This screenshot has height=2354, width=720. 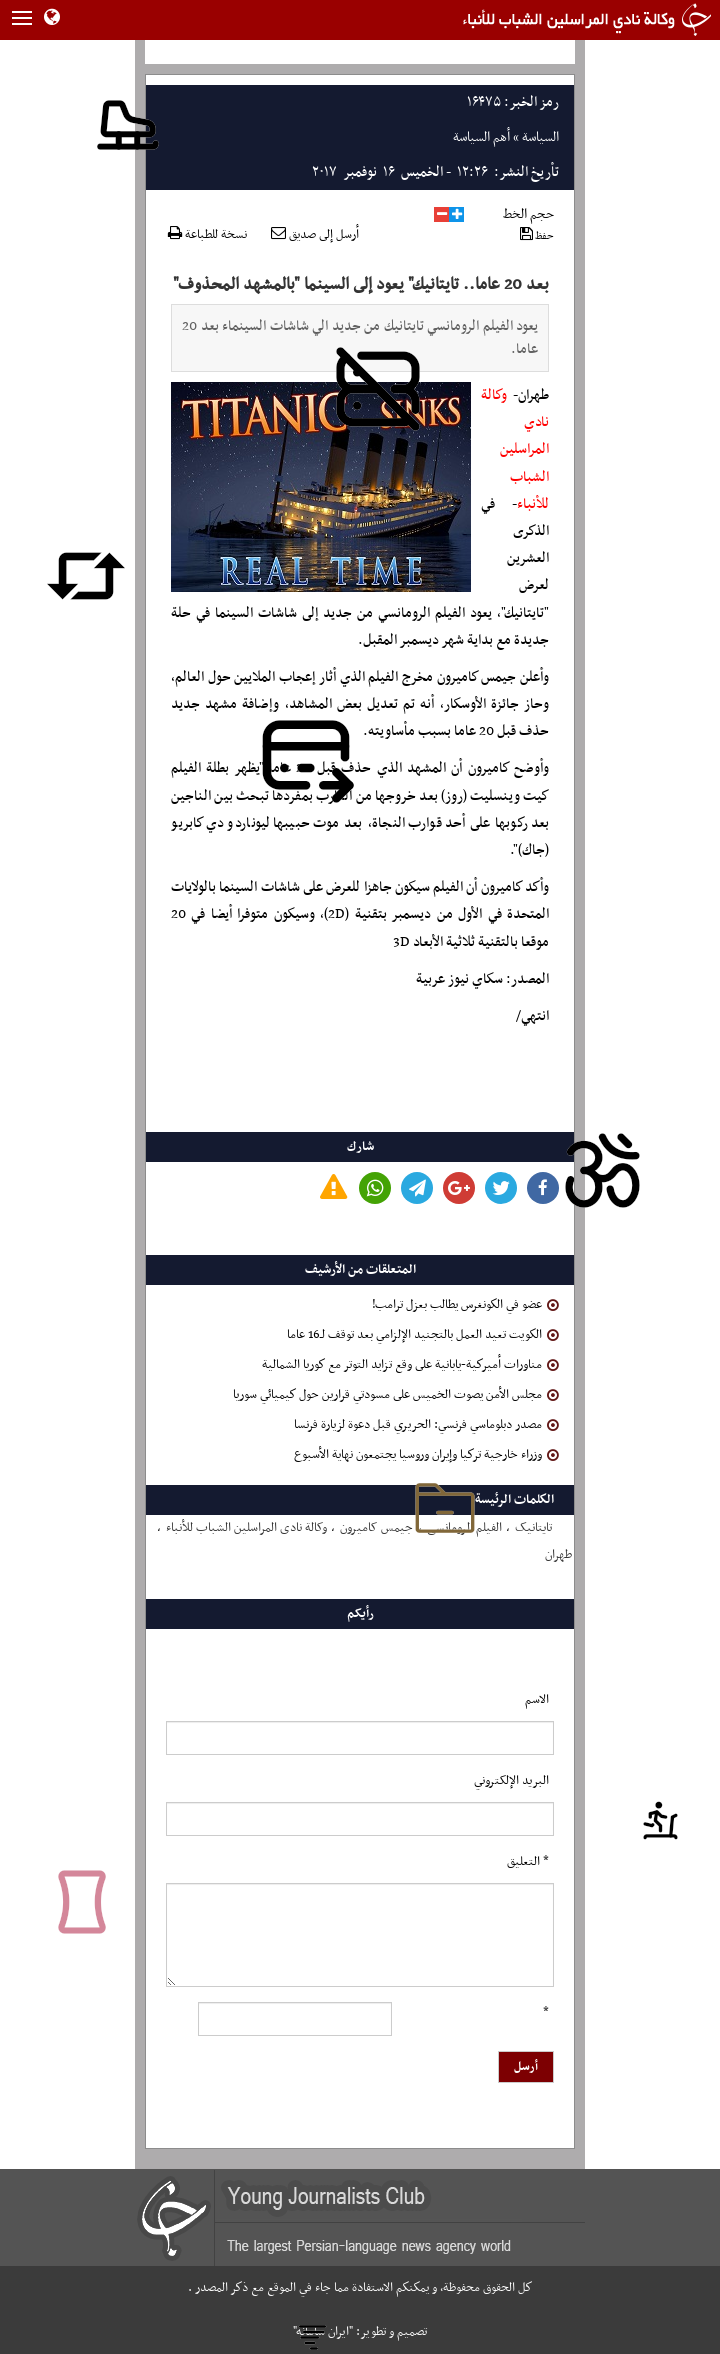 I want to click on indicates tornado warning or severe weather alert, so click(x=312, y=2337).